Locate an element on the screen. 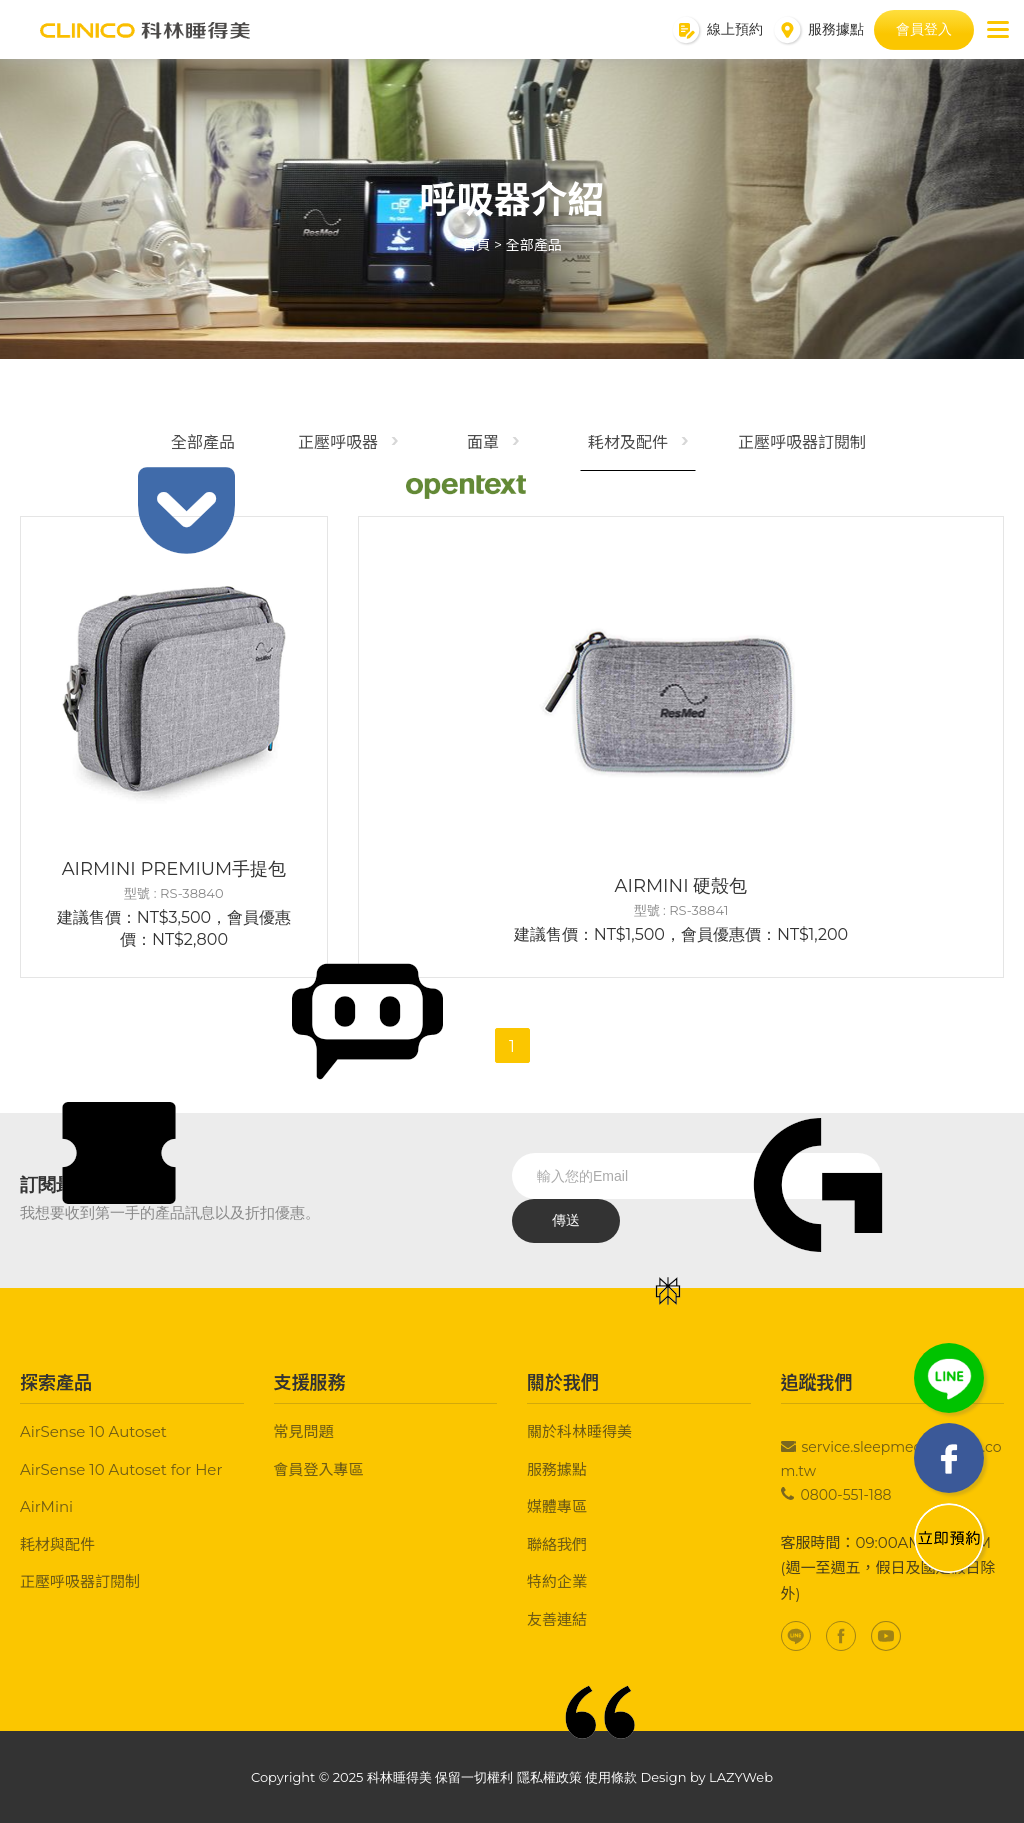  save to pocket for later reading is located at coordinates (186, 510).